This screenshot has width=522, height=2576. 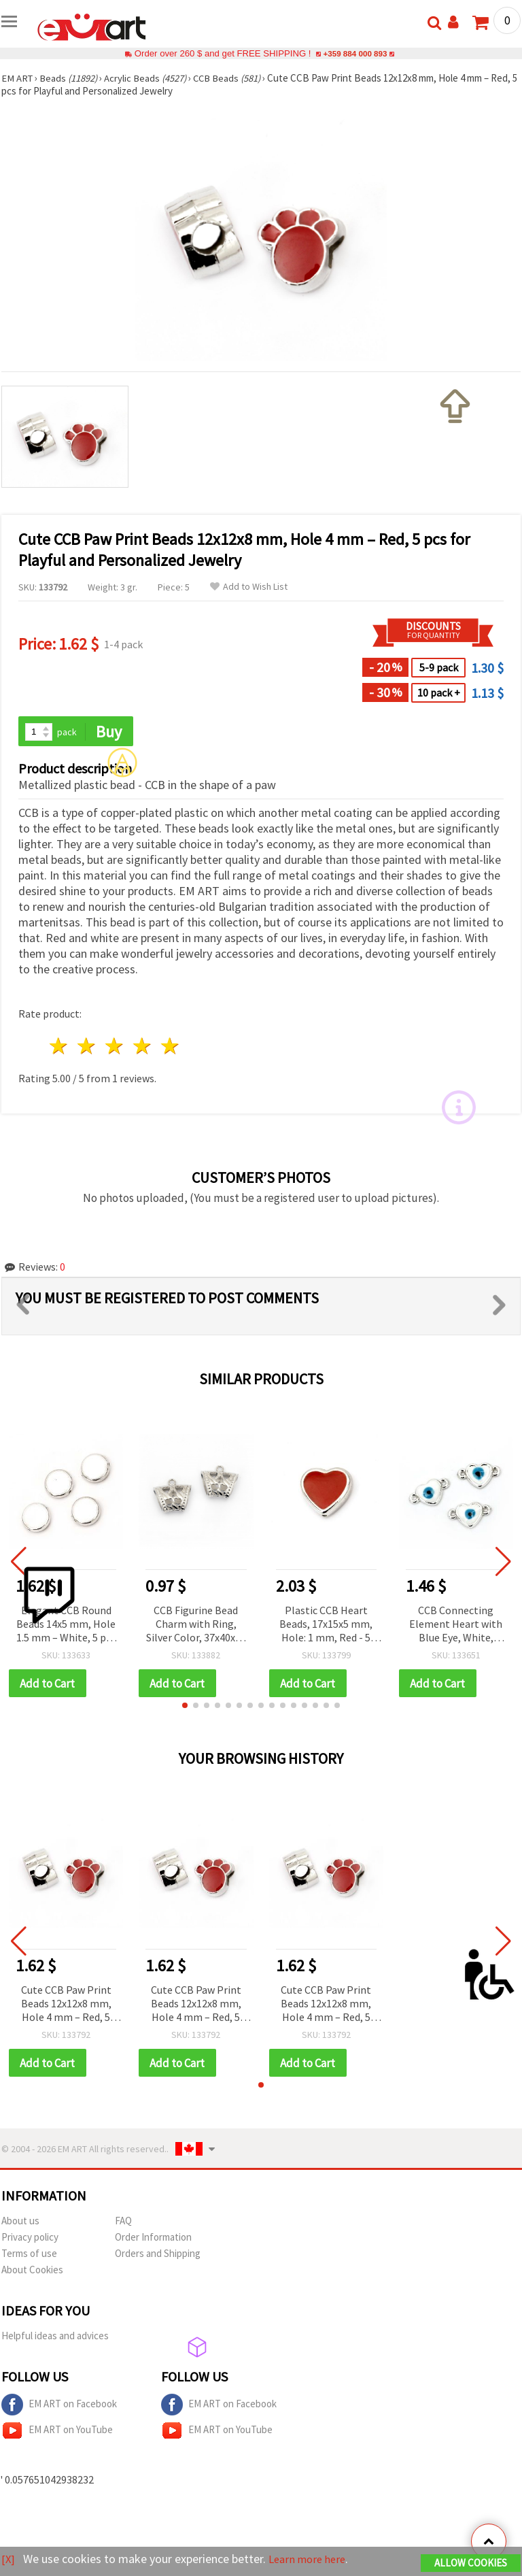 I want to click on upload a file or document, so click(x=455, y=405).